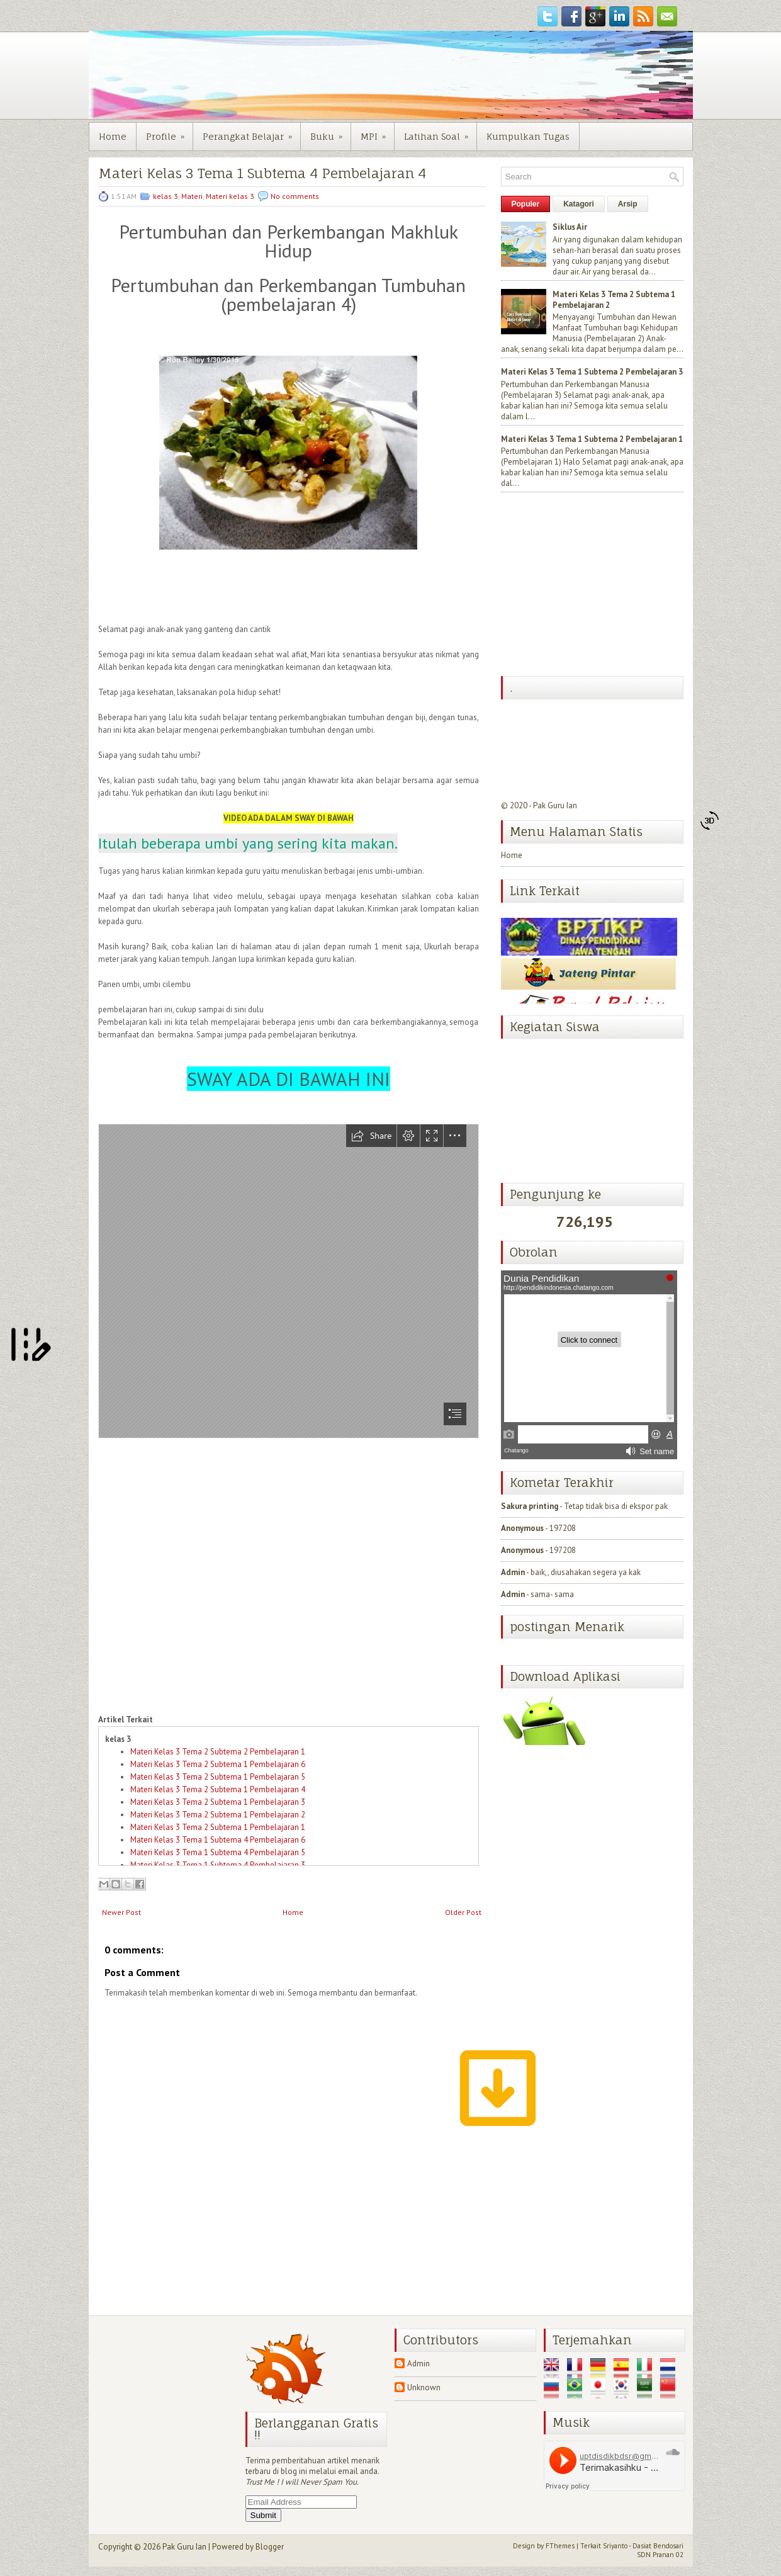 The image size is (781, 2576). Describe the element at coordinates (498, 2088) in the screenshot. I see `download file or content` at that location.